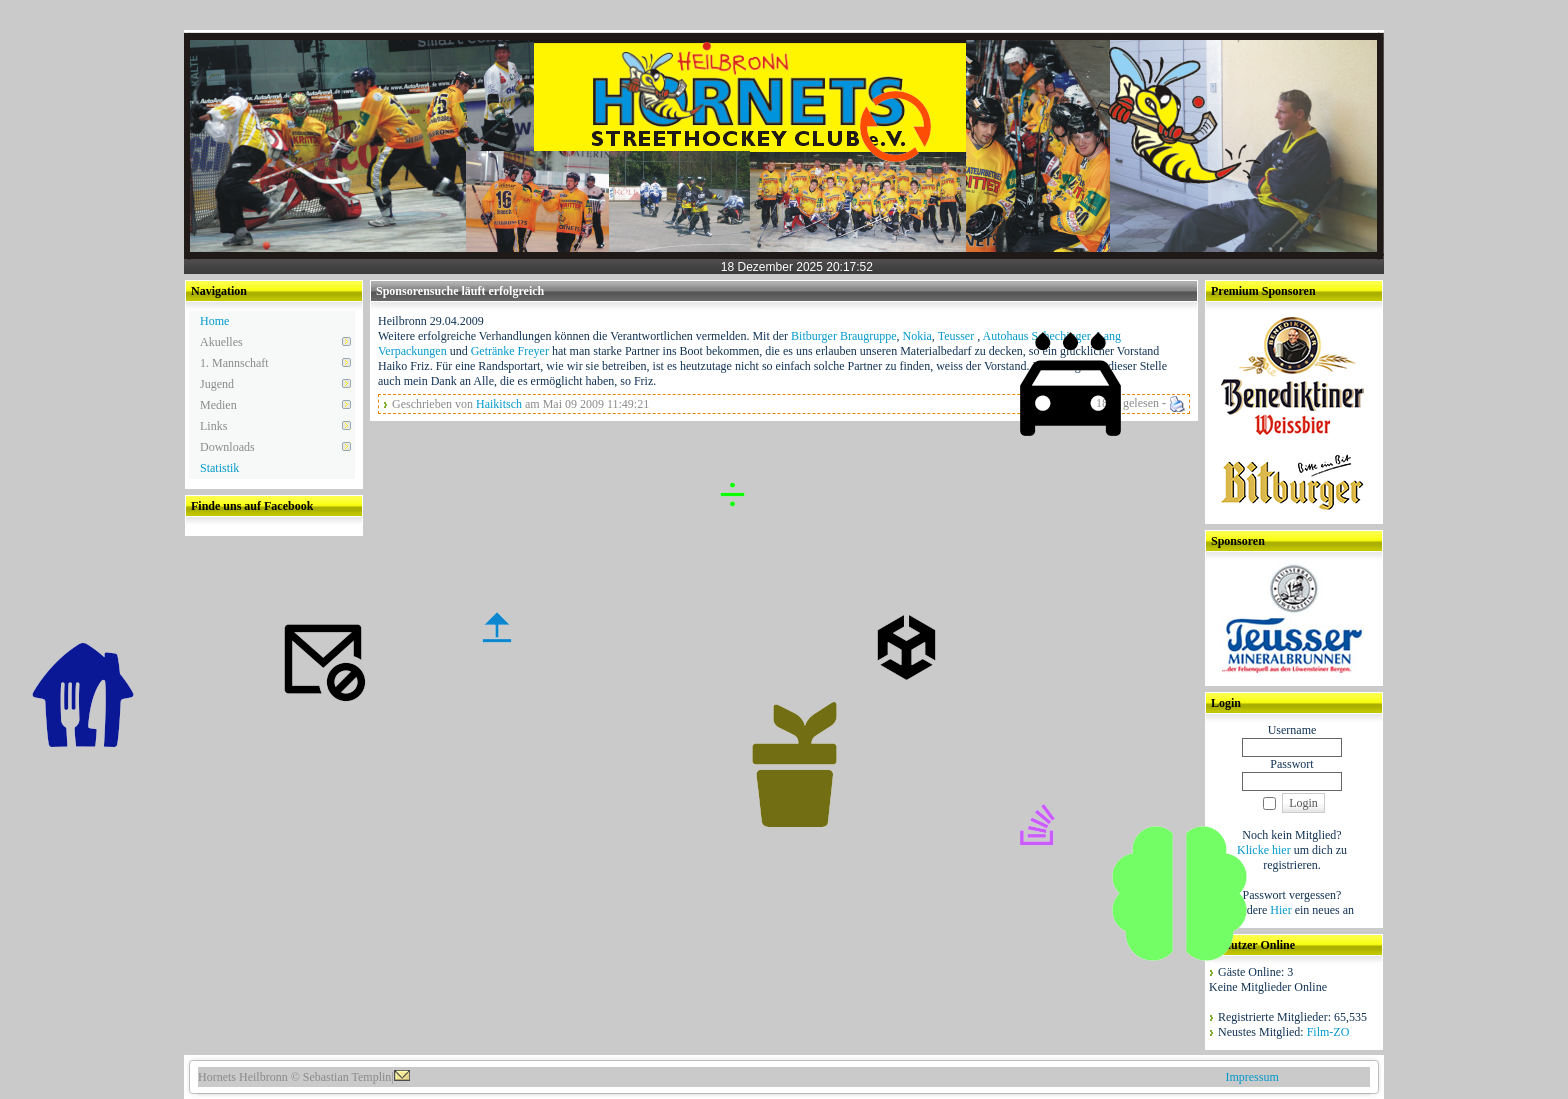 This screenshot has width=1568, height=1099. Describe the element at coordinates (1037, 824) in the screenshot. I see `visit stack overflow website` at that location.